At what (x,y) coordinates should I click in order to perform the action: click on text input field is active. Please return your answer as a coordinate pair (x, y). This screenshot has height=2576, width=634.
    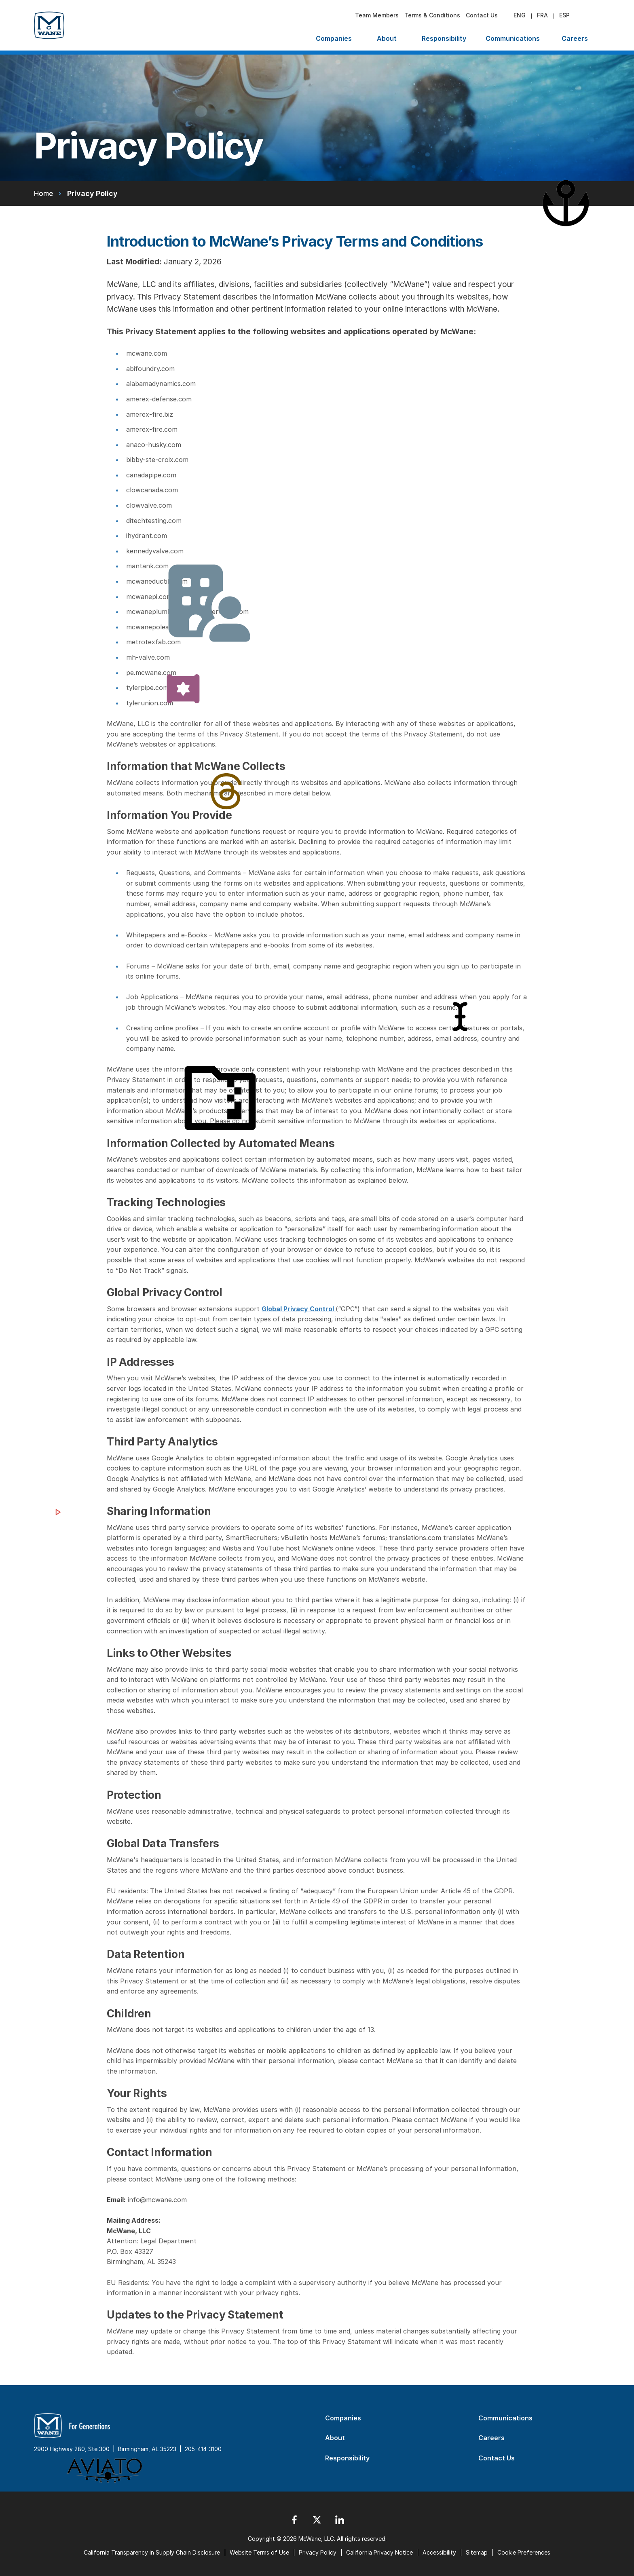
    Looking at the image, I should click on (460, 1017).